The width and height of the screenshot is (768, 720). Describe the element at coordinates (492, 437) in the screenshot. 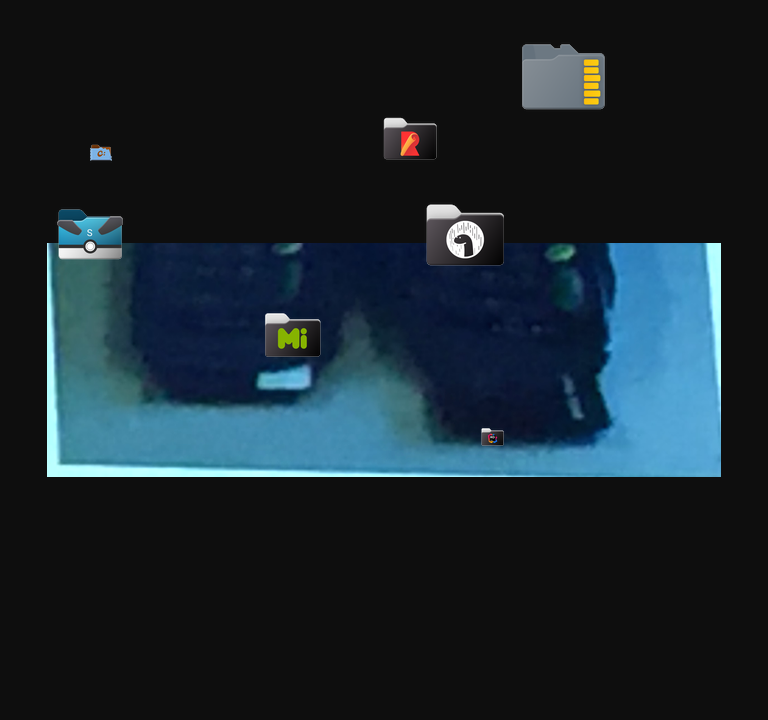

I see `open folder containing JetBrains Rider projects` at that location.